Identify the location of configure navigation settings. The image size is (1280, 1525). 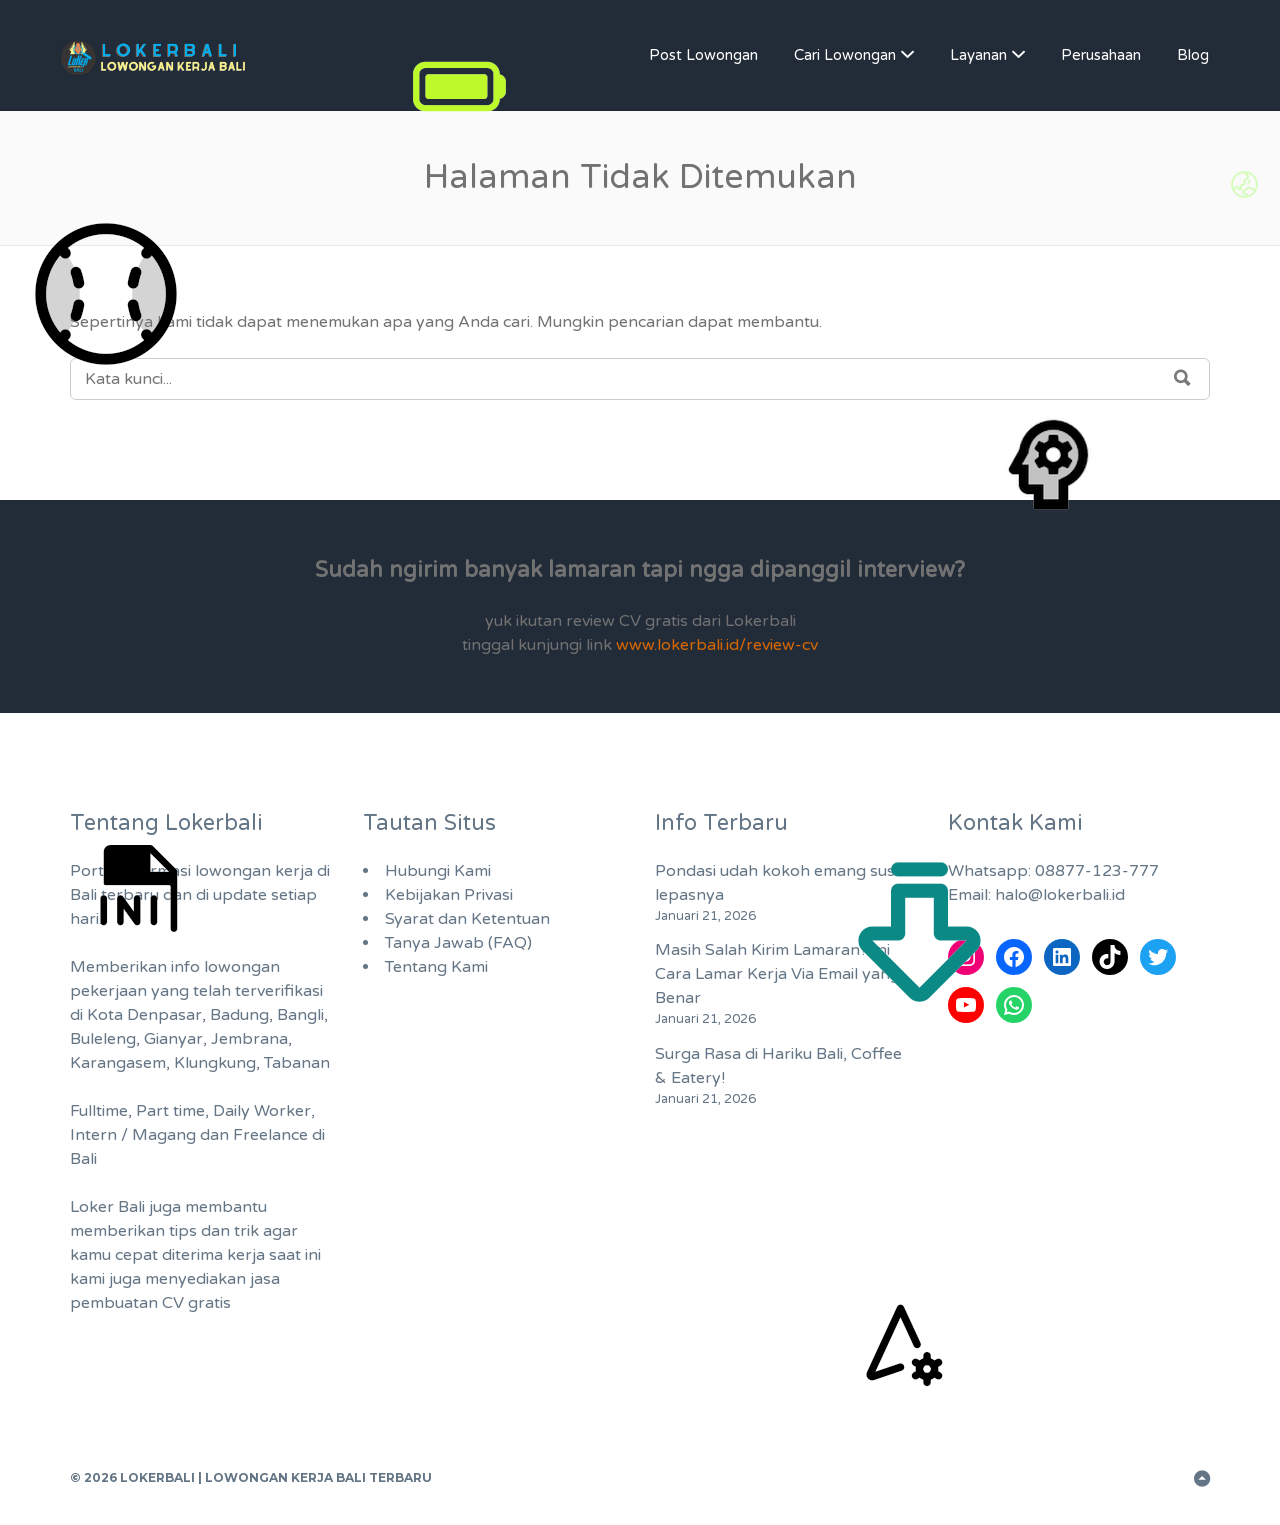
(900, 1342).